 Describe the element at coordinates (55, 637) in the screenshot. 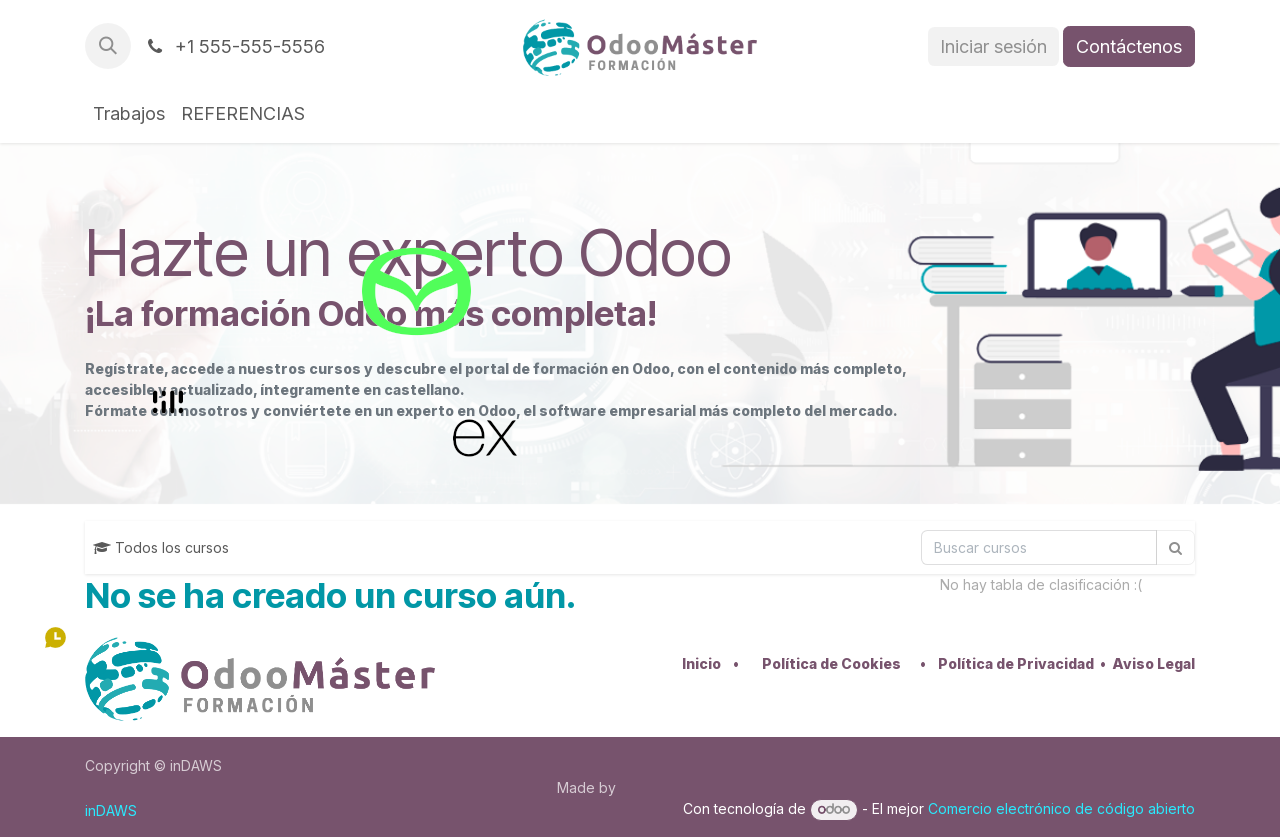

I see `view chat history` at that location.